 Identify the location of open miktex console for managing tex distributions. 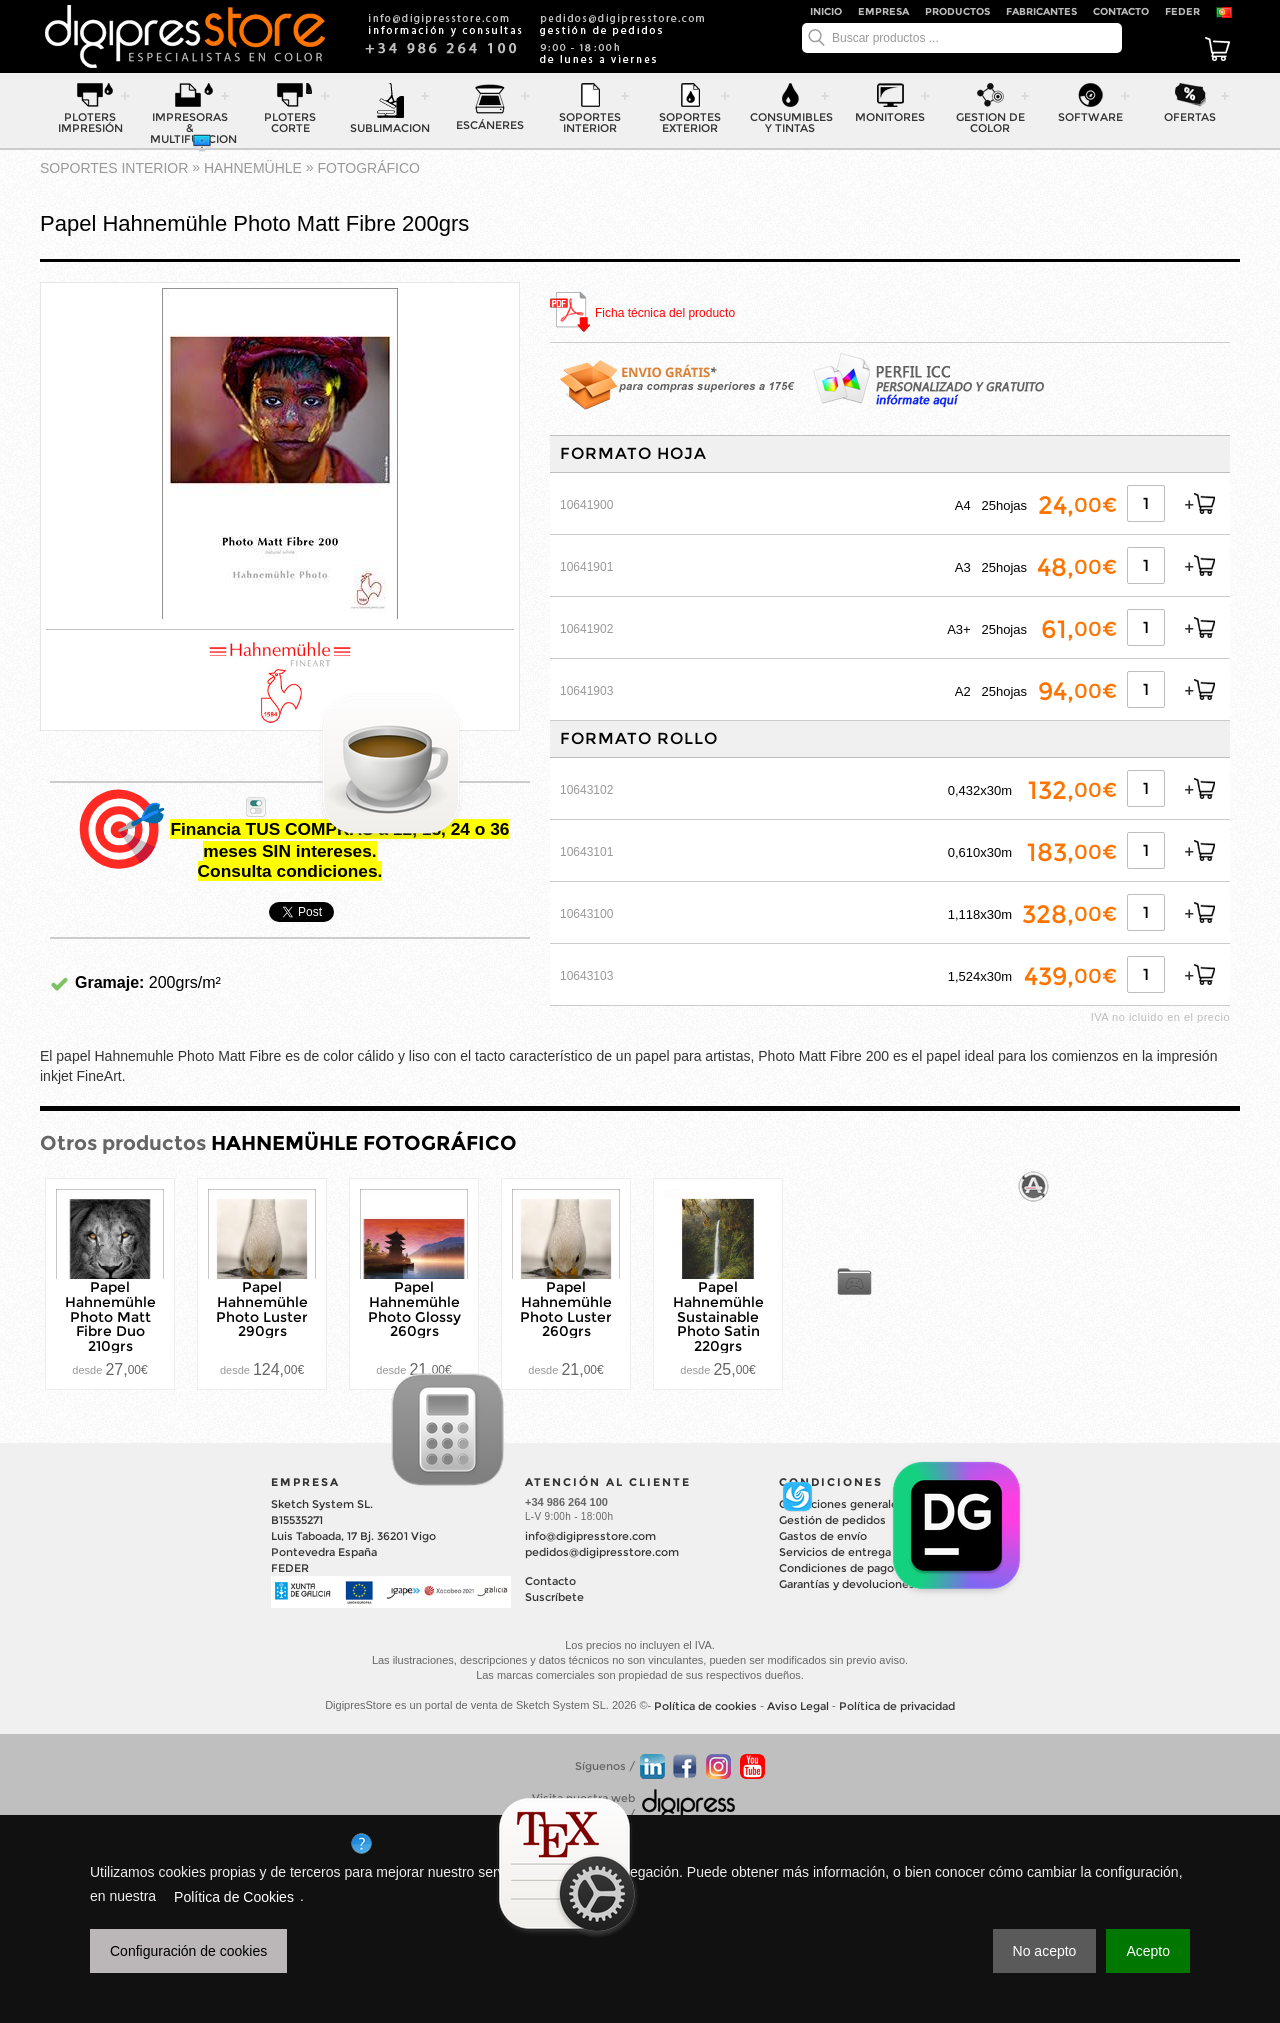
(564, 1863).